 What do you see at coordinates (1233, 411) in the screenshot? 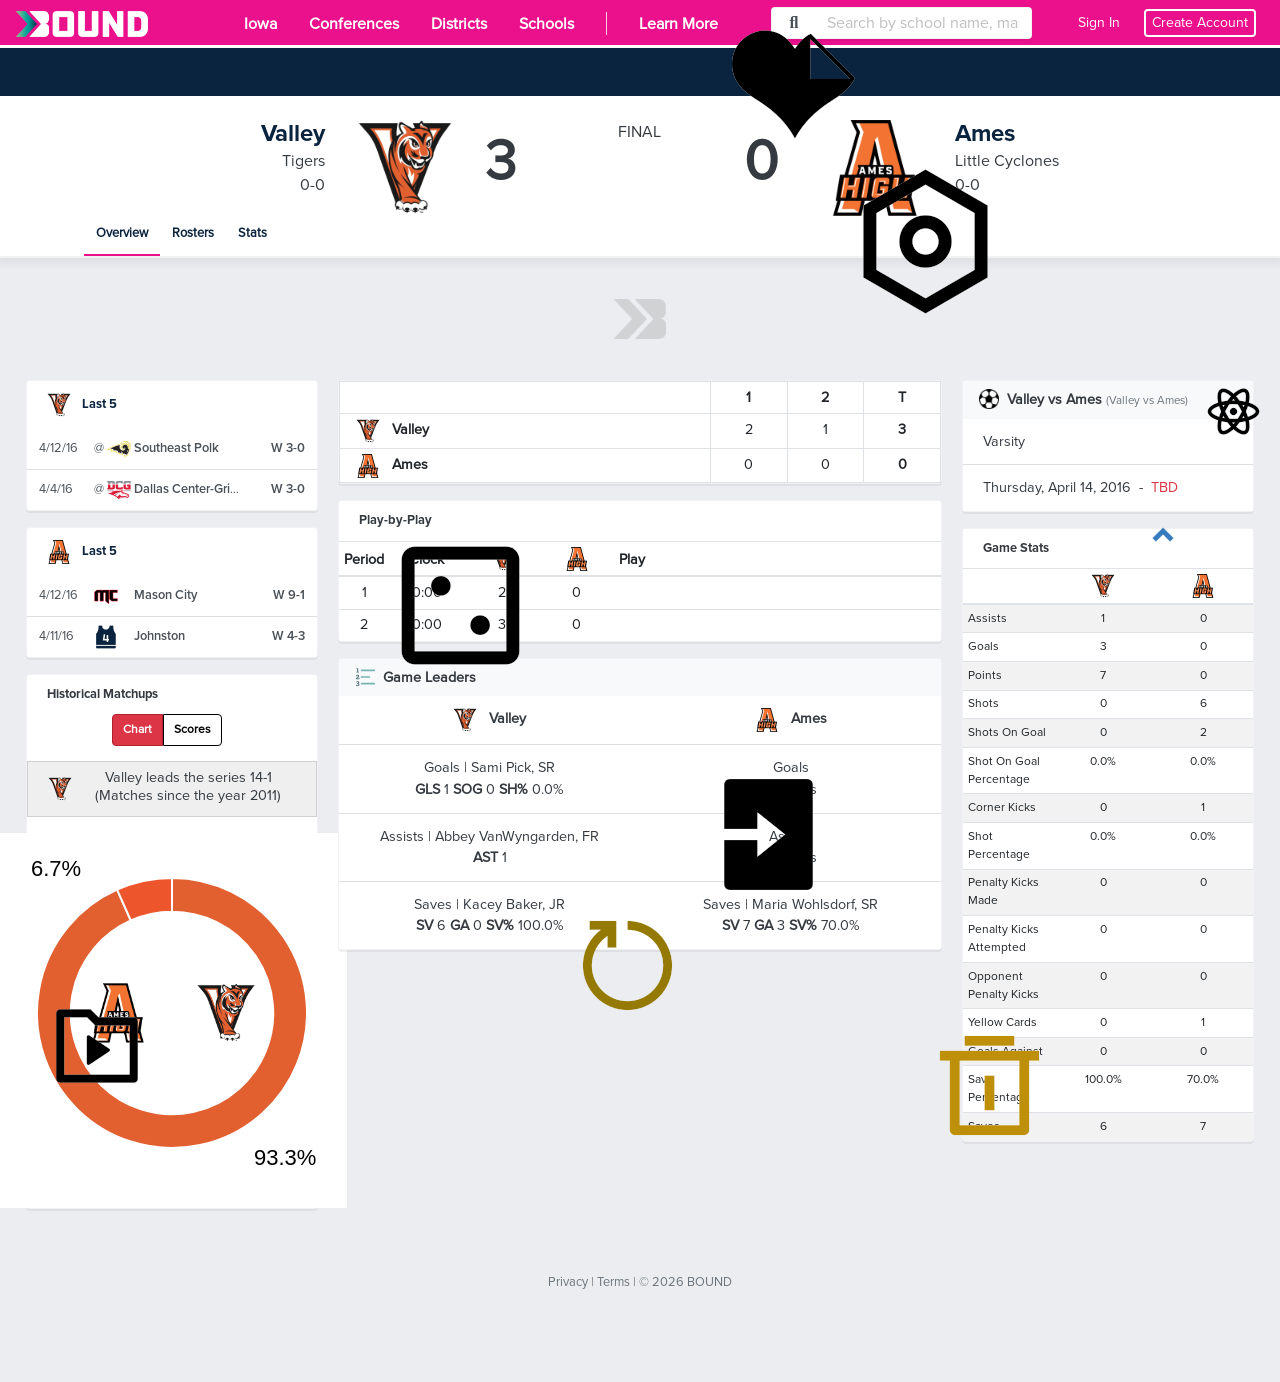
I see `react.js framework logo` at bounding box center [1233, 411].